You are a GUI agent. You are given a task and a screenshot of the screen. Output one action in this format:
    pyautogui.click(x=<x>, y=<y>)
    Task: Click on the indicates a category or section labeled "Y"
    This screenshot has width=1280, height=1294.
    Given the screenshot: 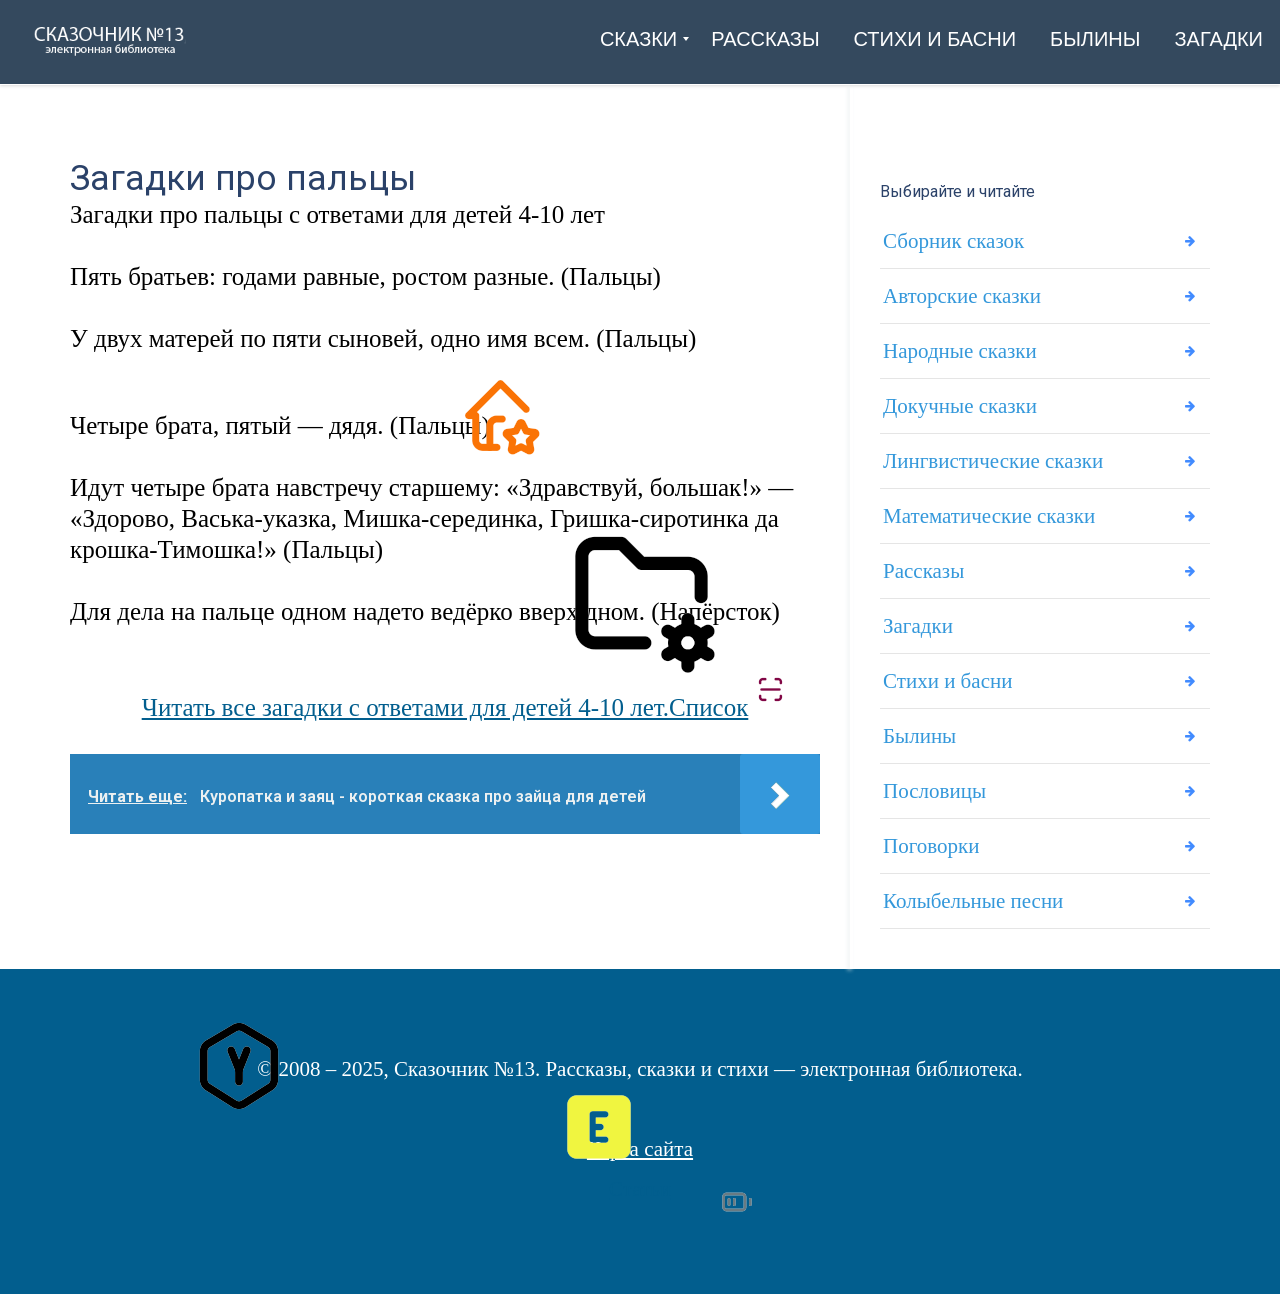 What is the action you would take?
    pyautogui.click(x=239, y=1066)
    